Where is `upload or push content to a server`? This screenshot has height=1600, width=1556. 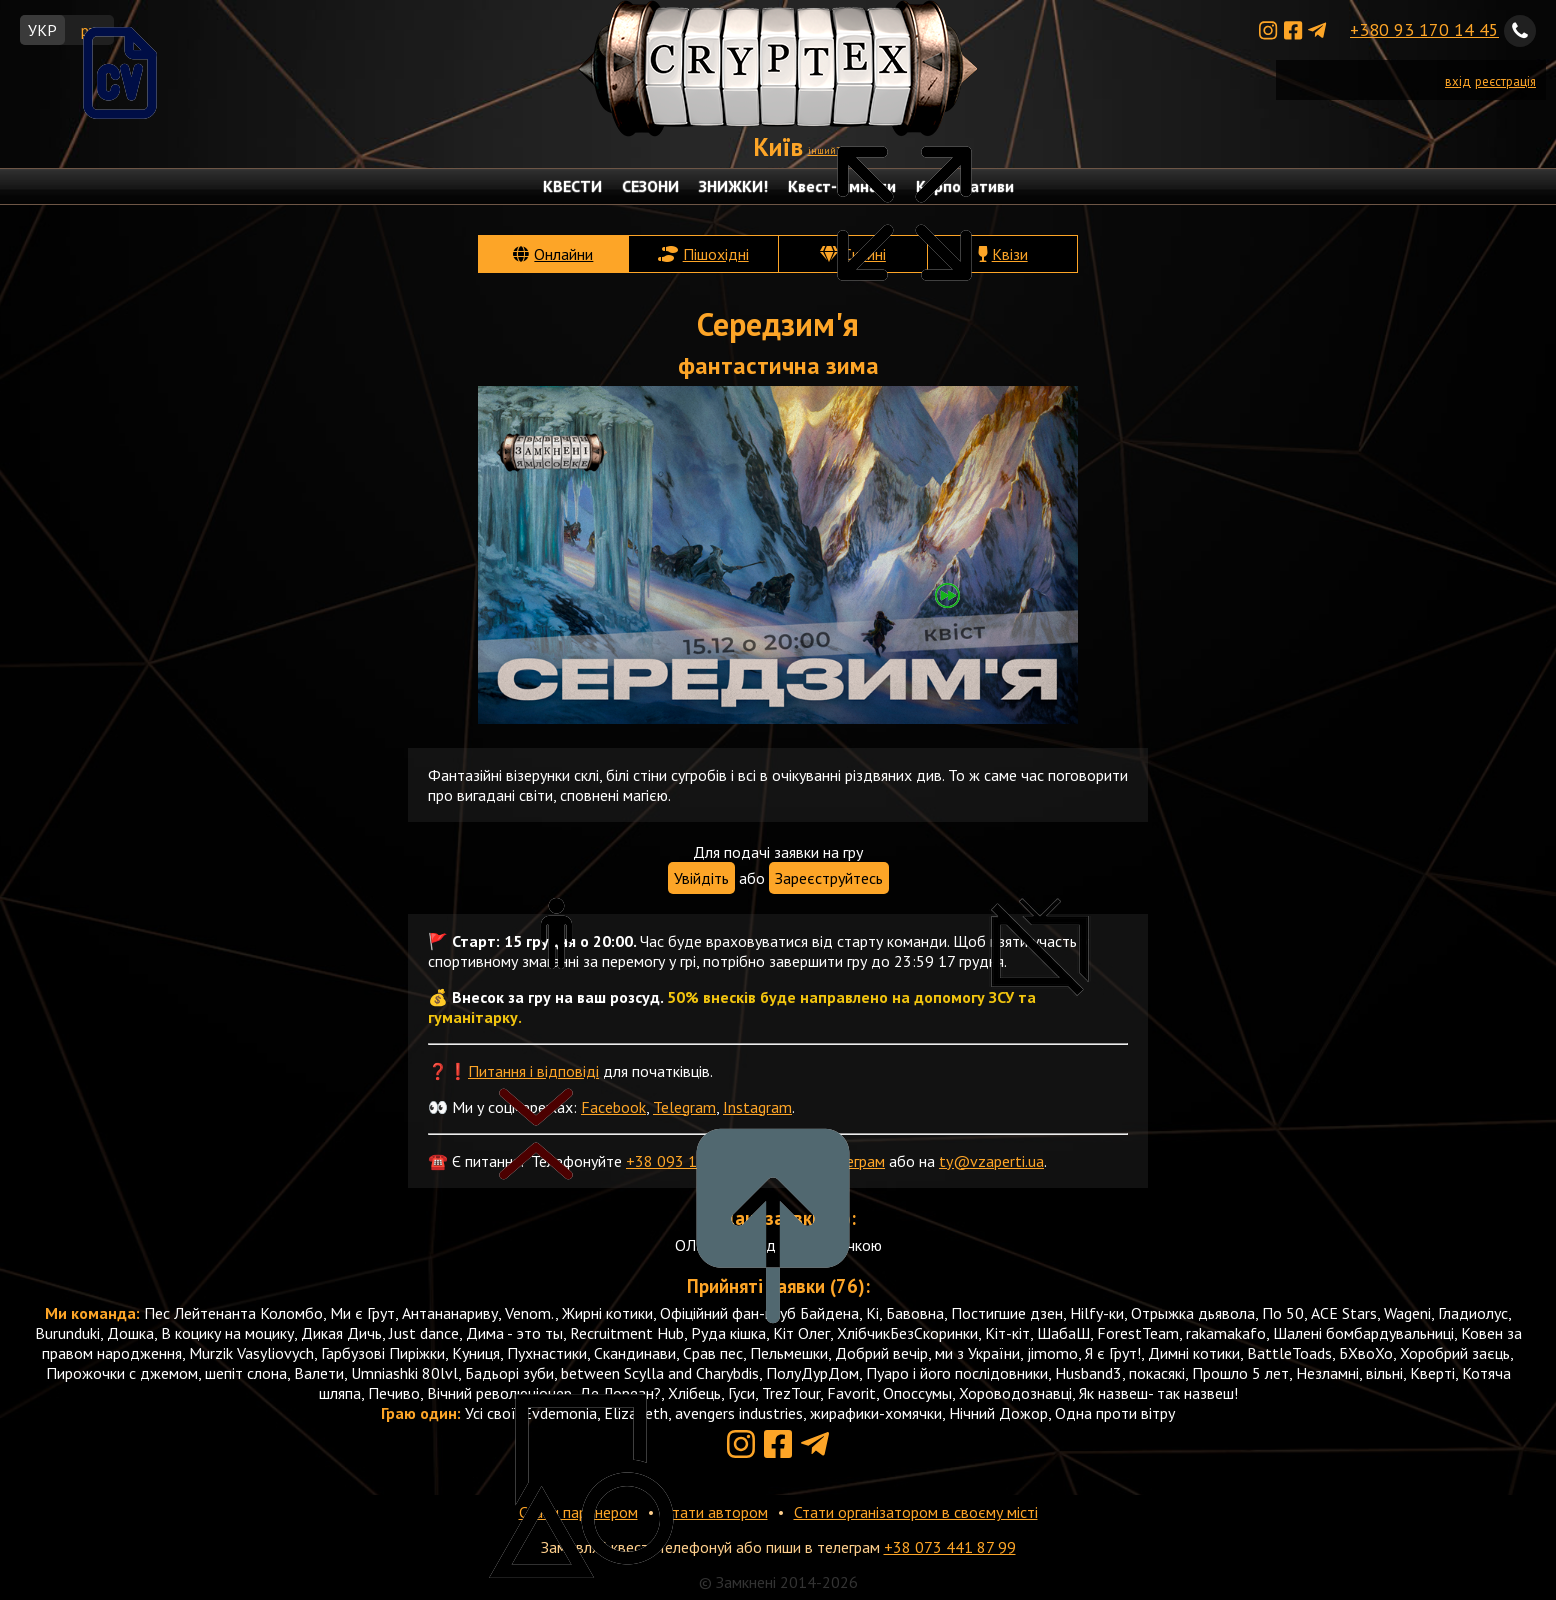
upload or push content to a server is located at coordinates (773, 1226).